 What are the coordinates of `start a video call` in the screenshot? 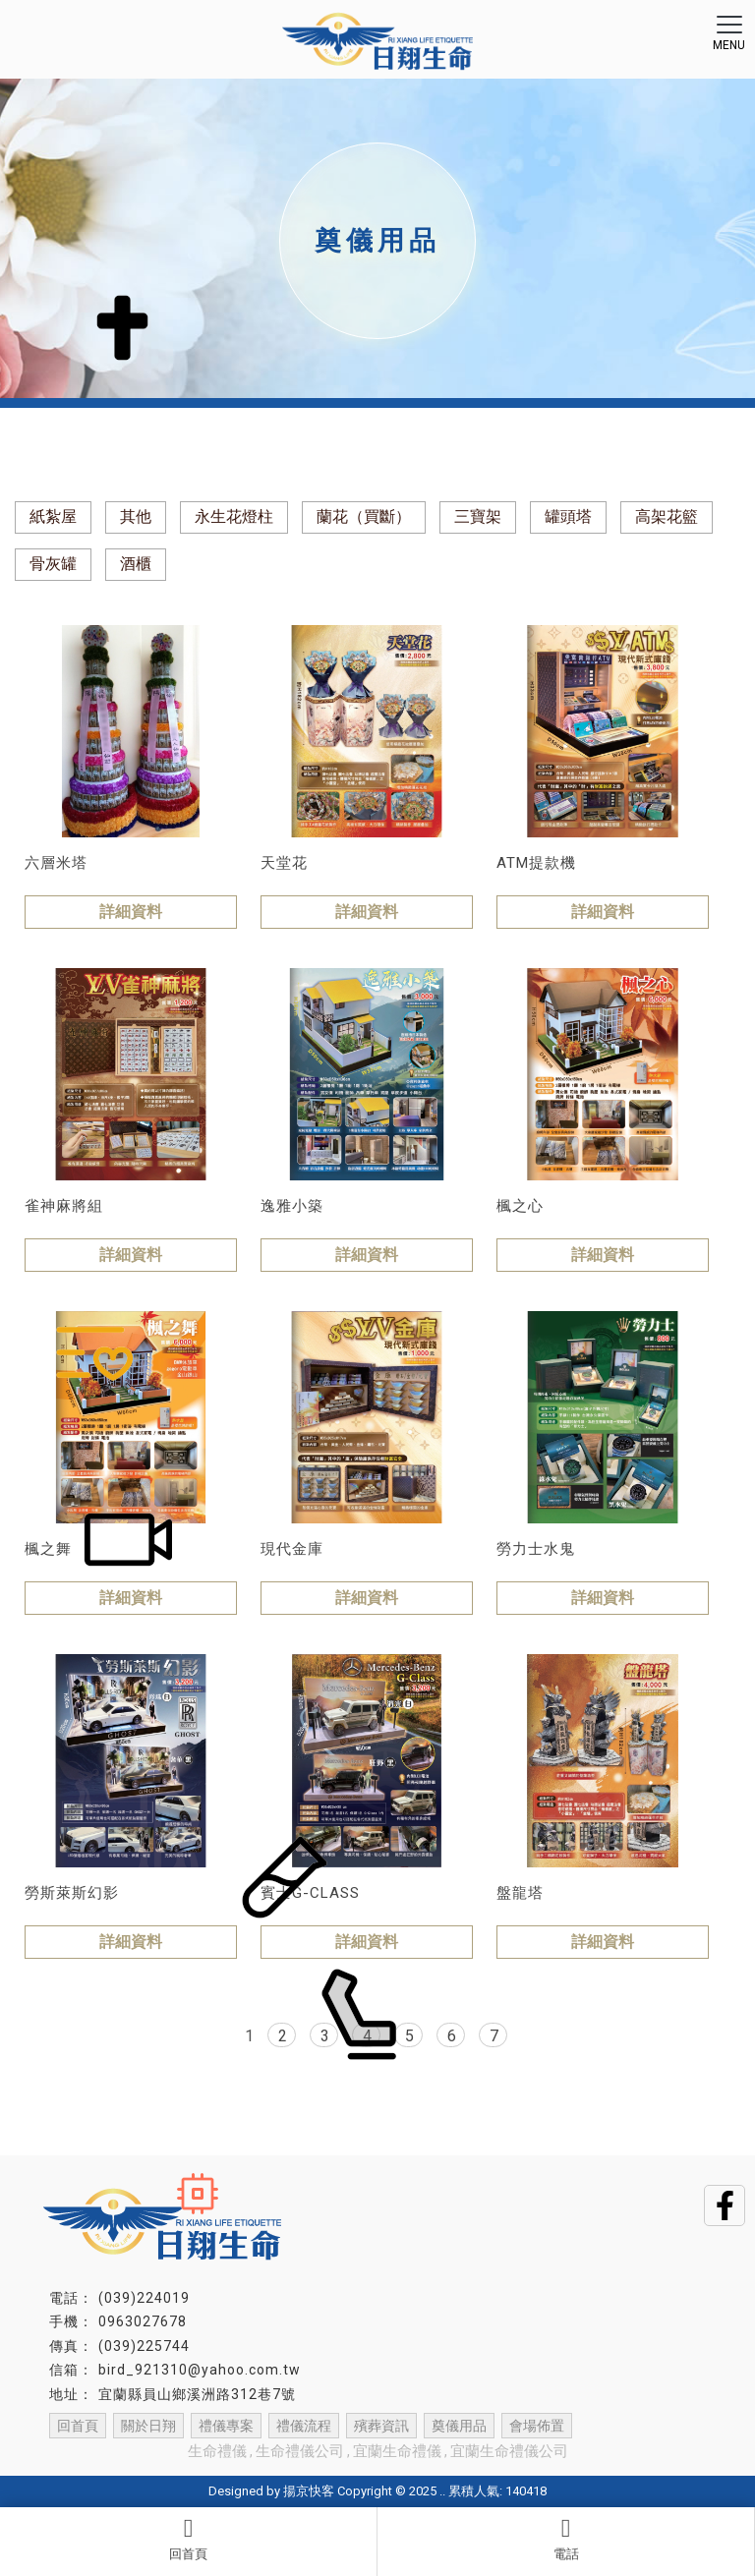 It's located at (125, 1539).